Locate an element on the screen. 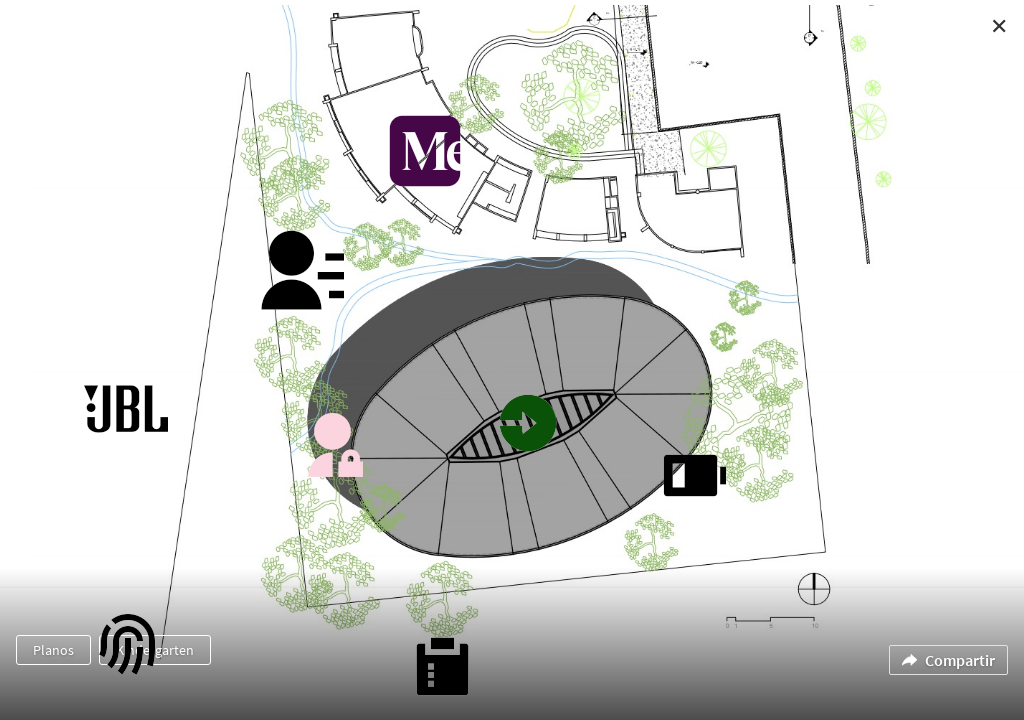 The image size is (1024, 720). log in to your account is located at coordinates (528, 423).